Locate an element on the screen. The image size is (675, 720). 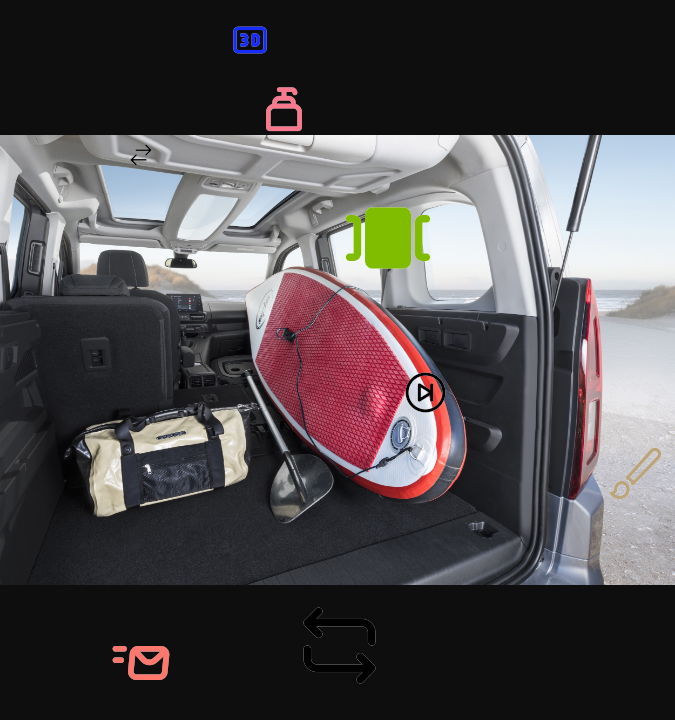
access hand washing or hygiene instructions is located at coordinates (284, 110).